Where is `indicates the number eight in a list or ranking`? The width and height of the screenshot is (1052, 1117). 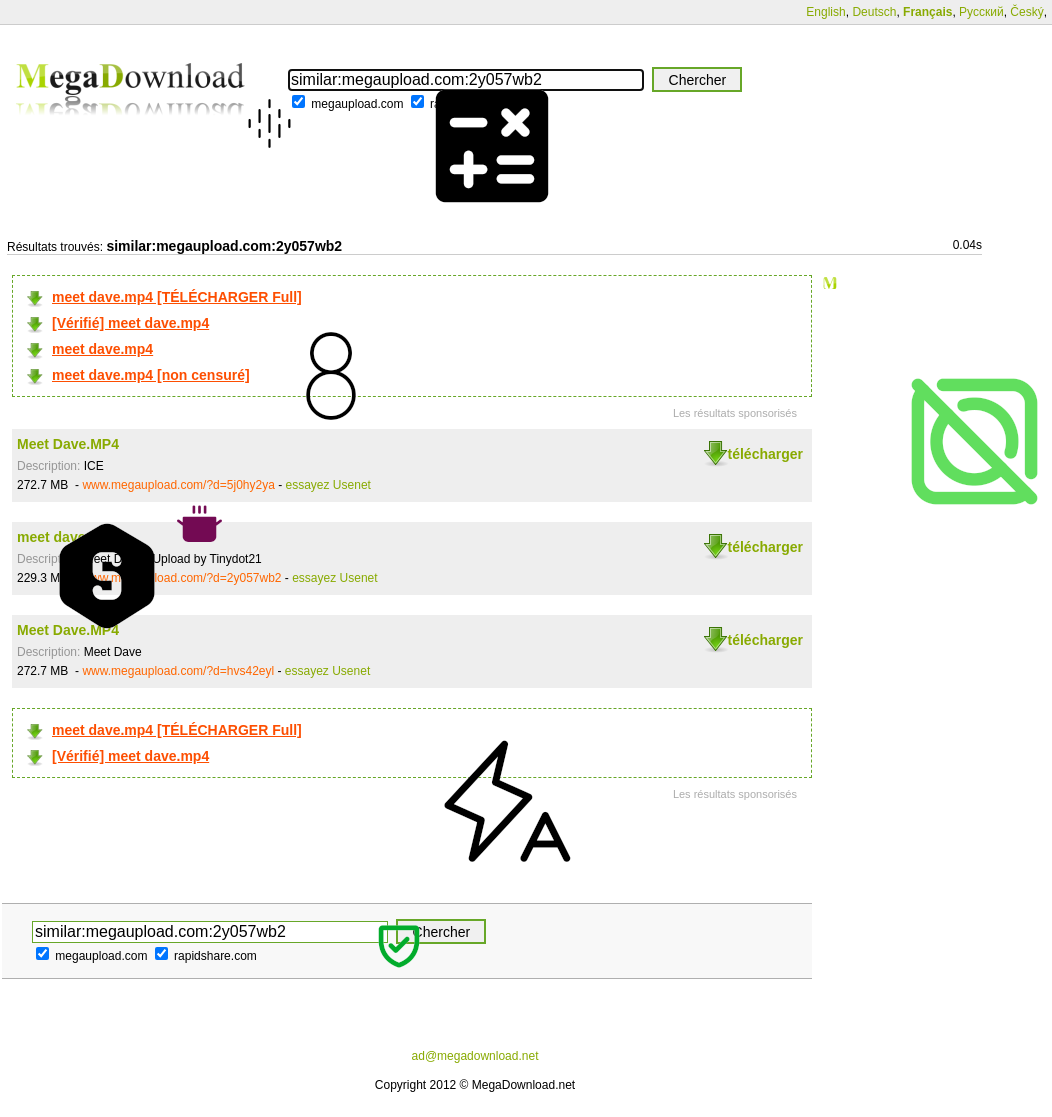 indicates the number eight in a list or ranking is located at coordinates (331, 376).